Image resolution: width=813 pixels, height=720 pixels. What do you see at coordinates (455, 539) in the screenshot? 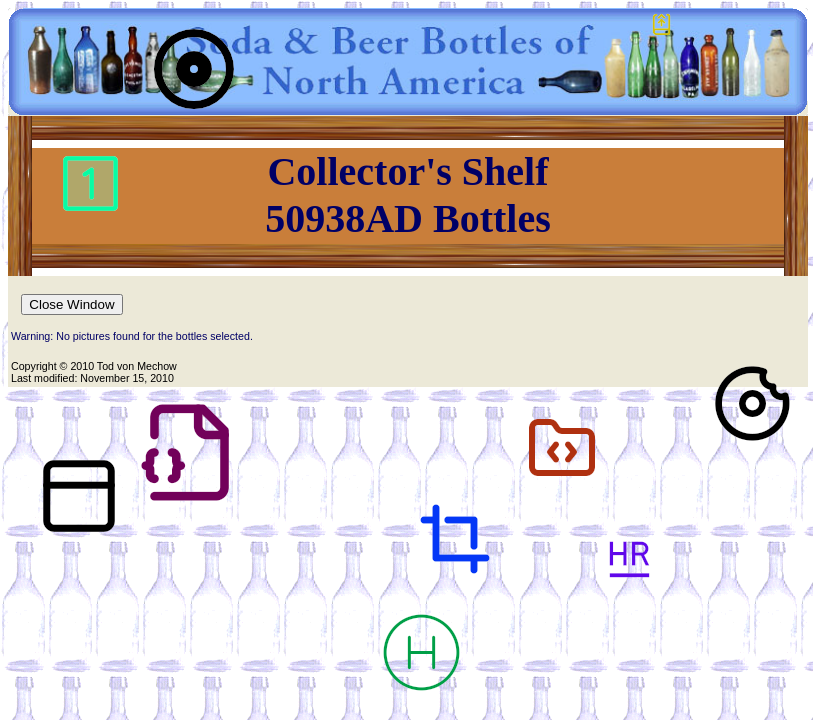
I see `crop an image or photo` at bounding box center [455, 539].